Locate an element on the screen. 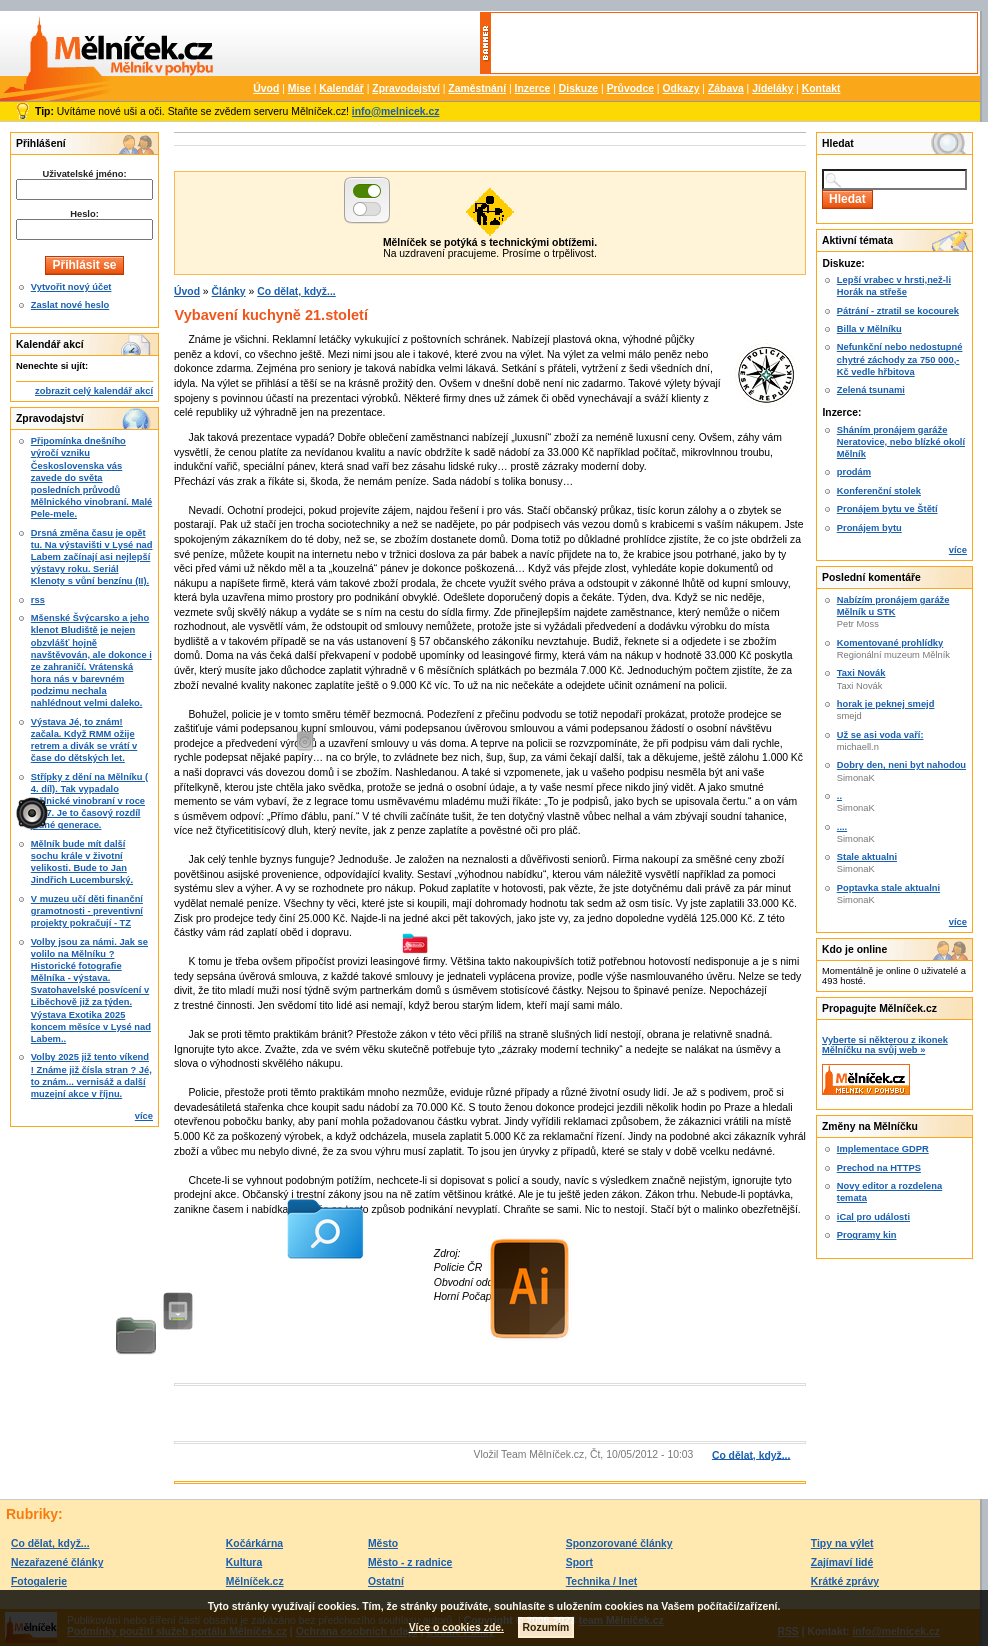 The width and height of the screenshot is (988, 1646). open folder containing Nintendo games or files is located at coordinates (415, 944).